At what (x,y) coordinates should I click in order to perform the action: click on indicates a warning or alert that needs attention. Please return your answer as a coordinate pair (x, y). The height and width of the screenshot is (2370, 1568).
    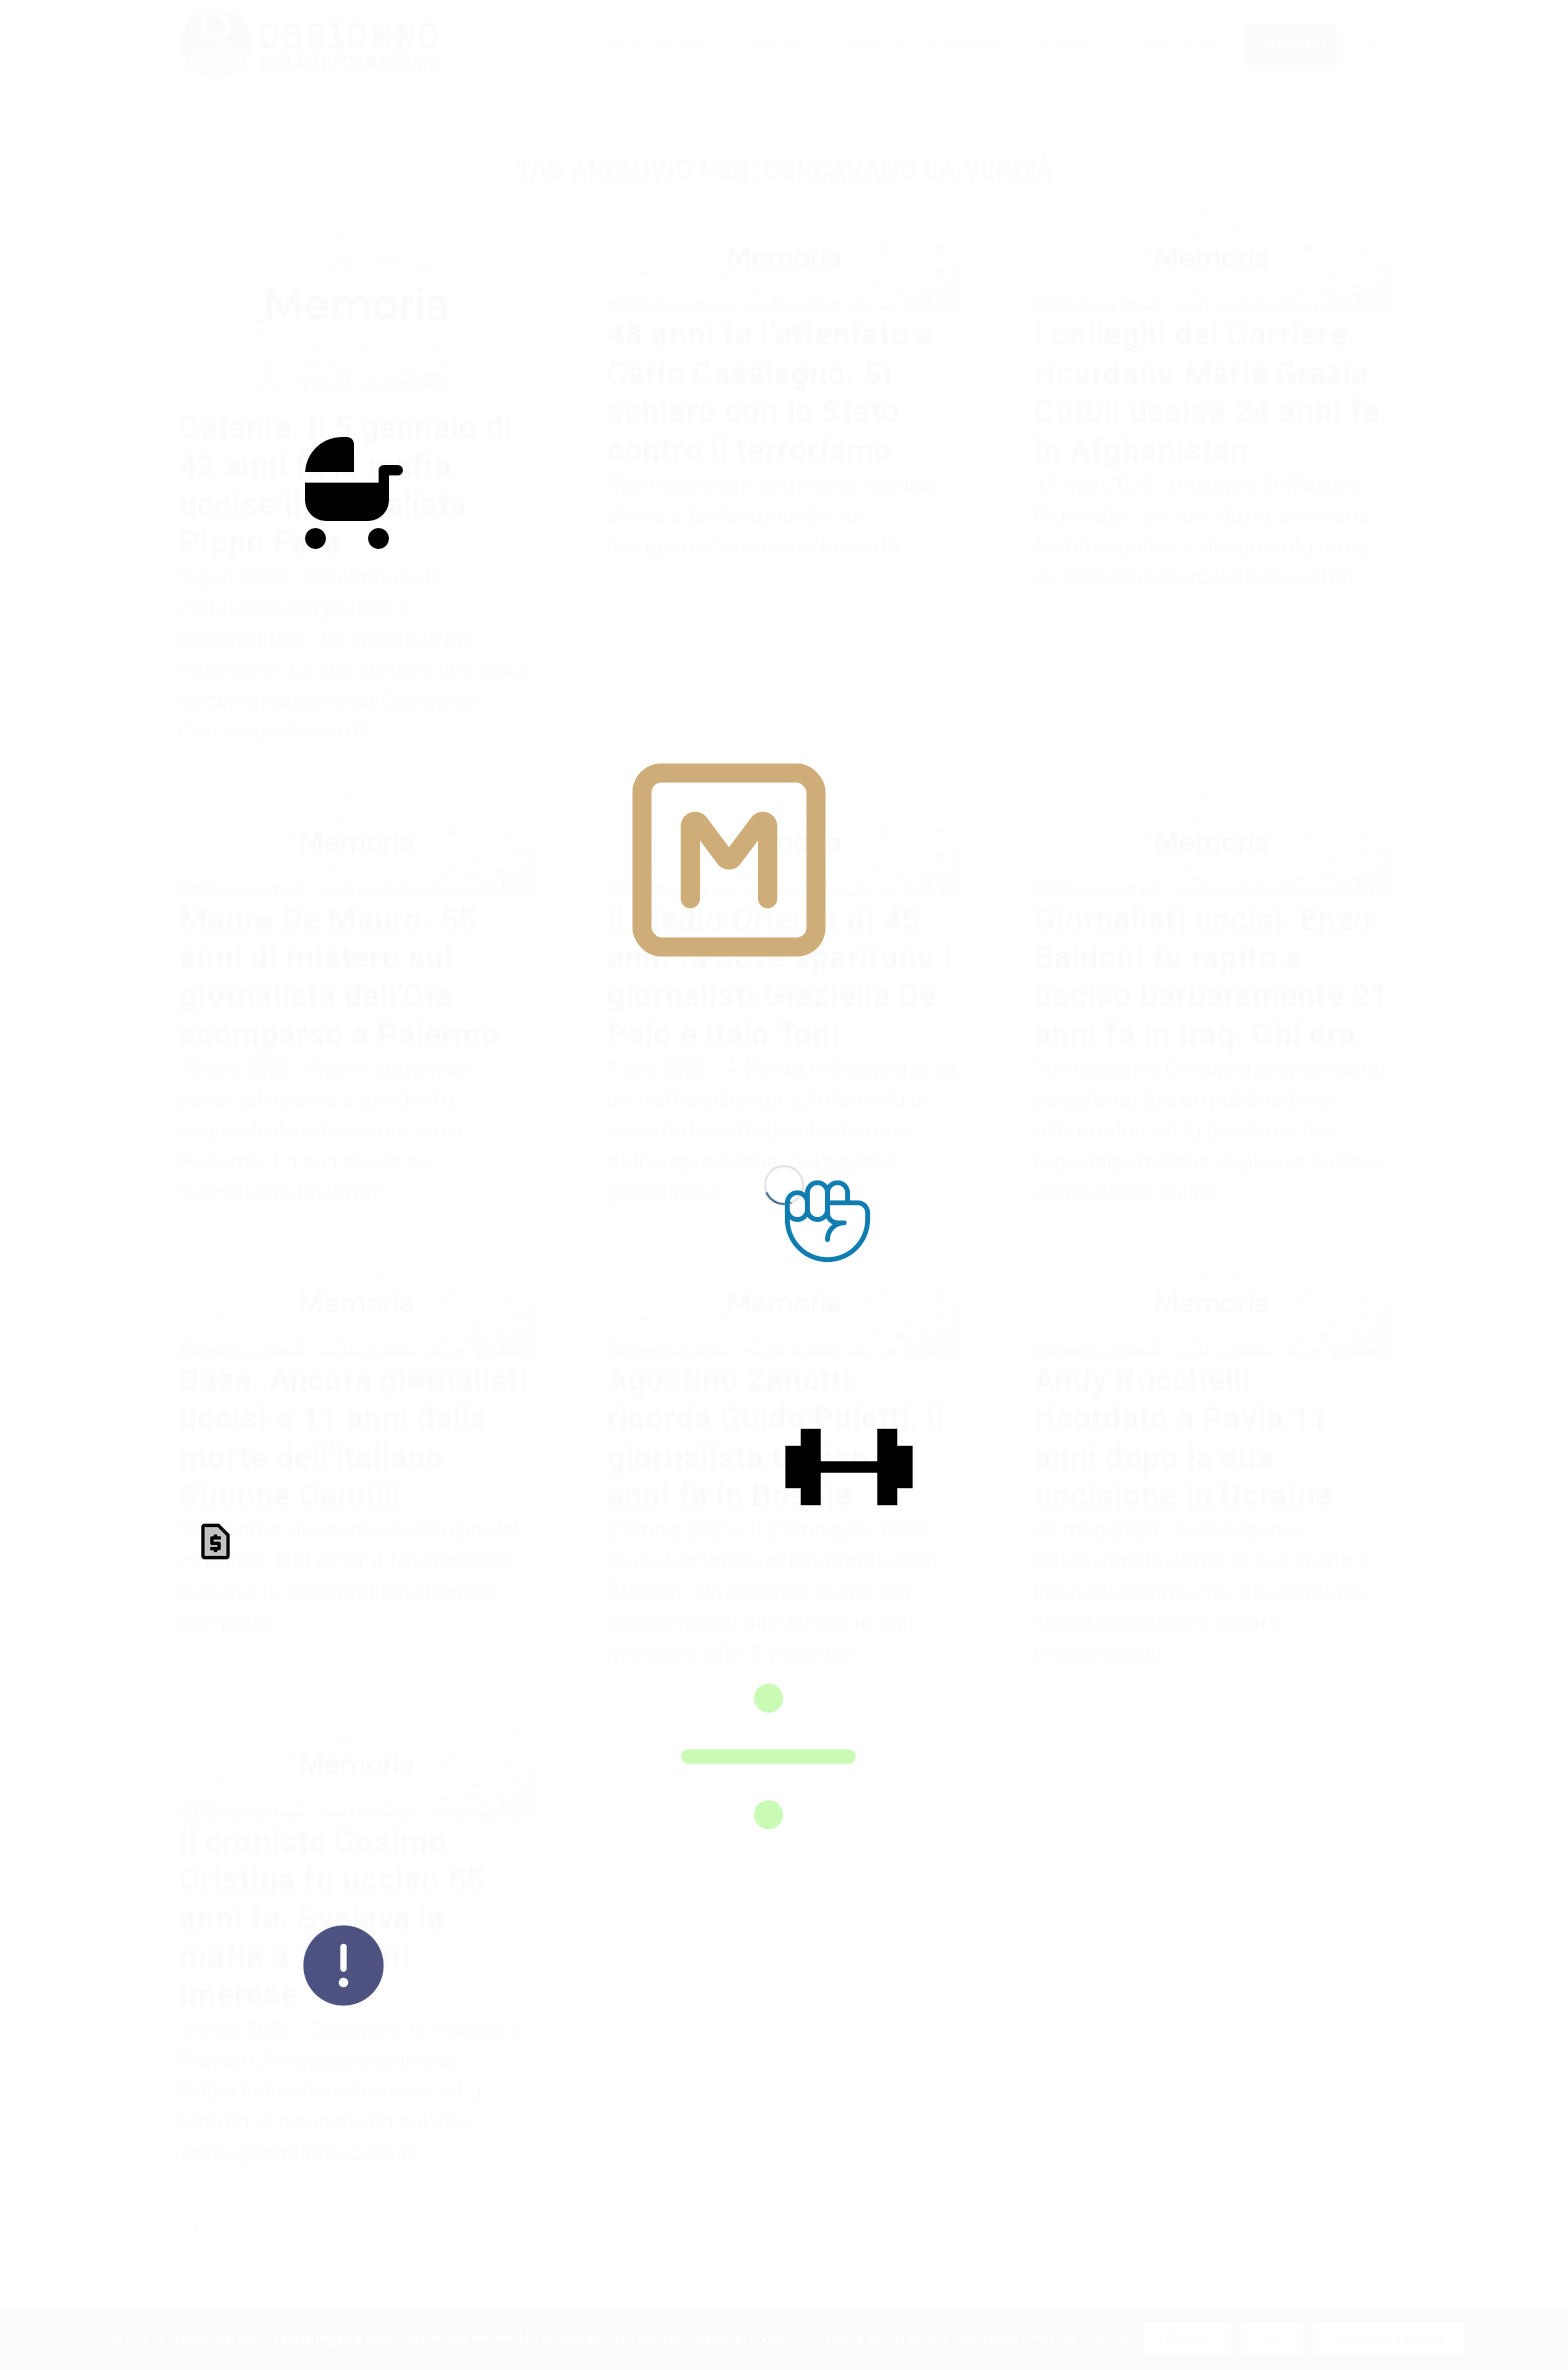
    Looking at the image, I should click on (343, 1965).